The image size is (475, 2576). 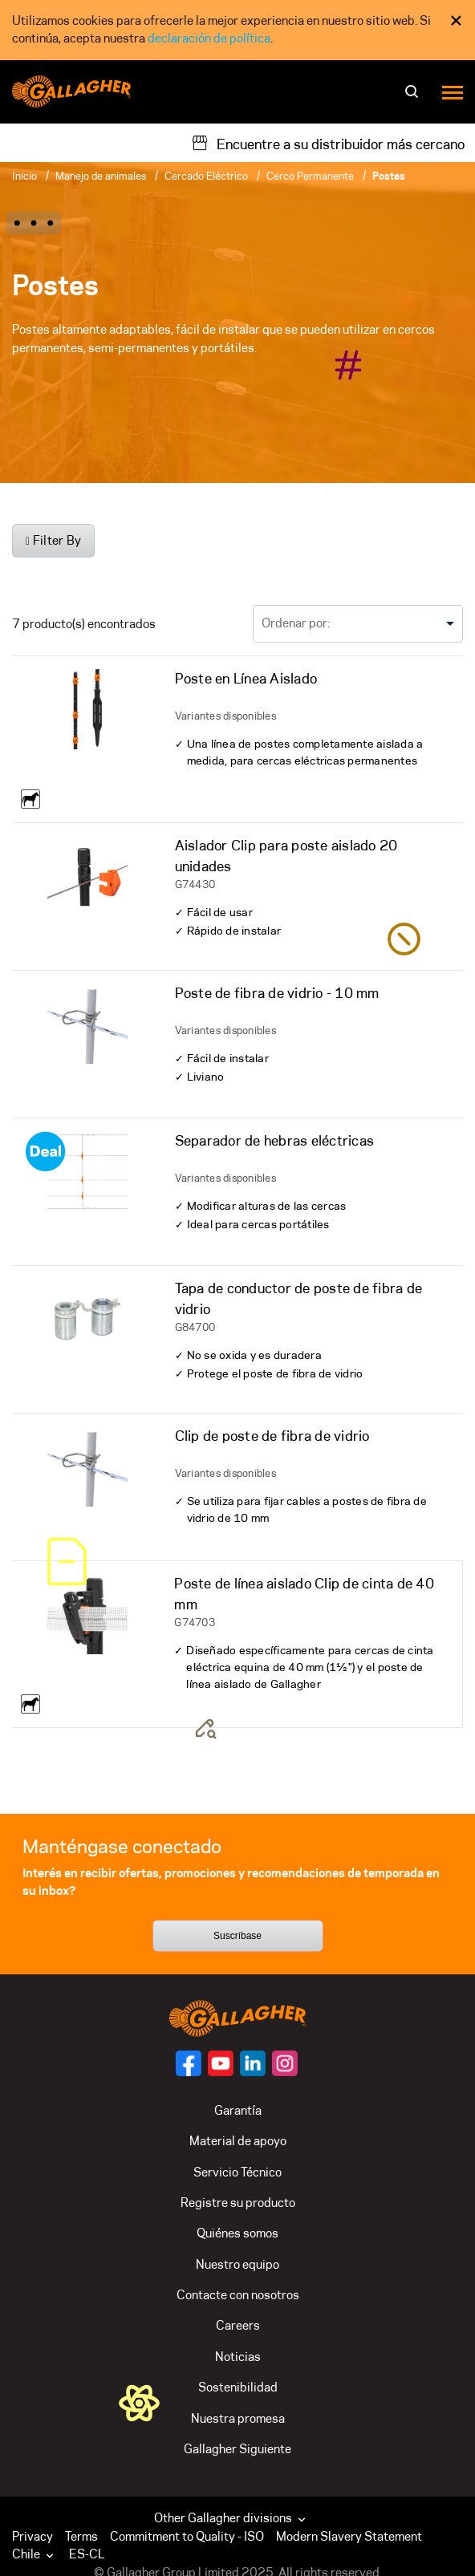 What do you see at coordinates (67, 1561) in the screenshot?
I see `indicates a file has been removed or deleted` at bounding box center [67, 1561].